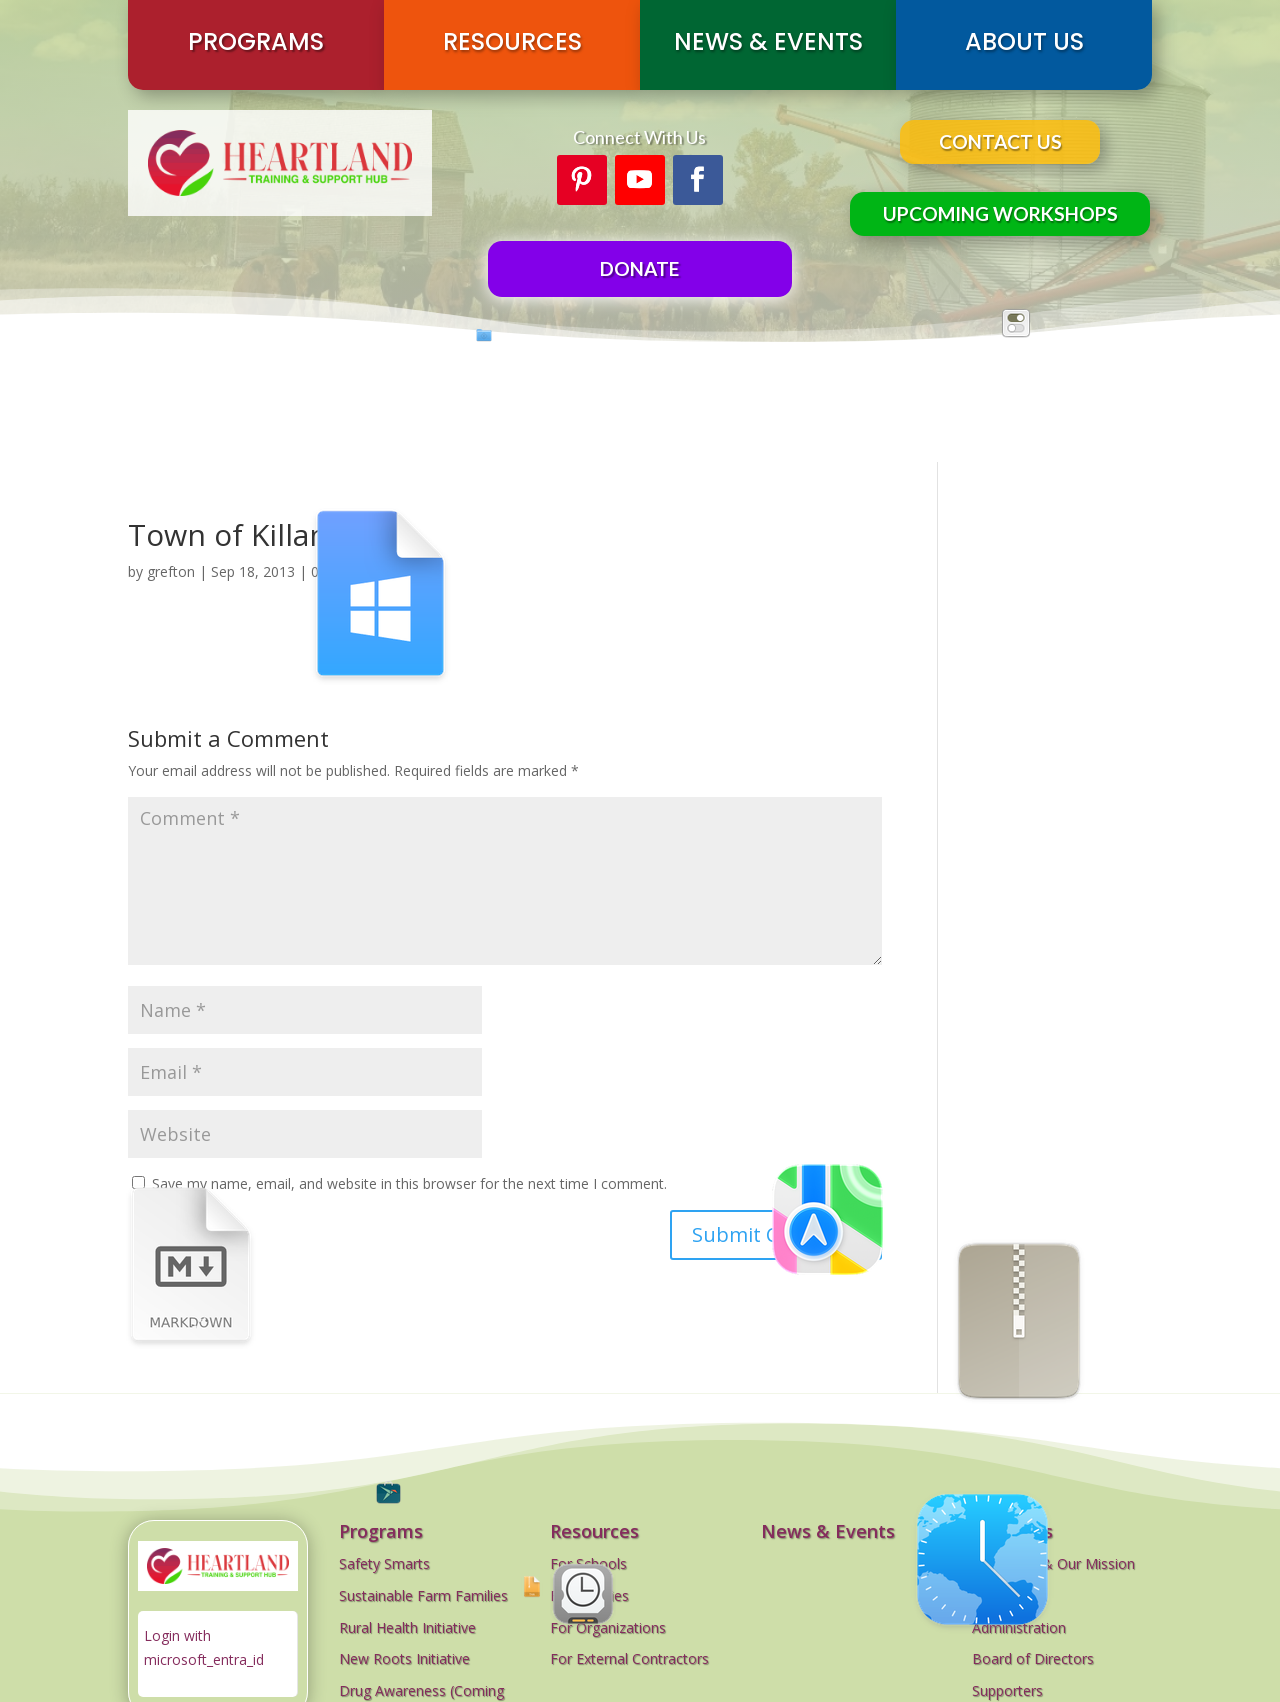 The image size is (1280, 1702). I want to click on a windows executable file (.exe), so click(380, 596).